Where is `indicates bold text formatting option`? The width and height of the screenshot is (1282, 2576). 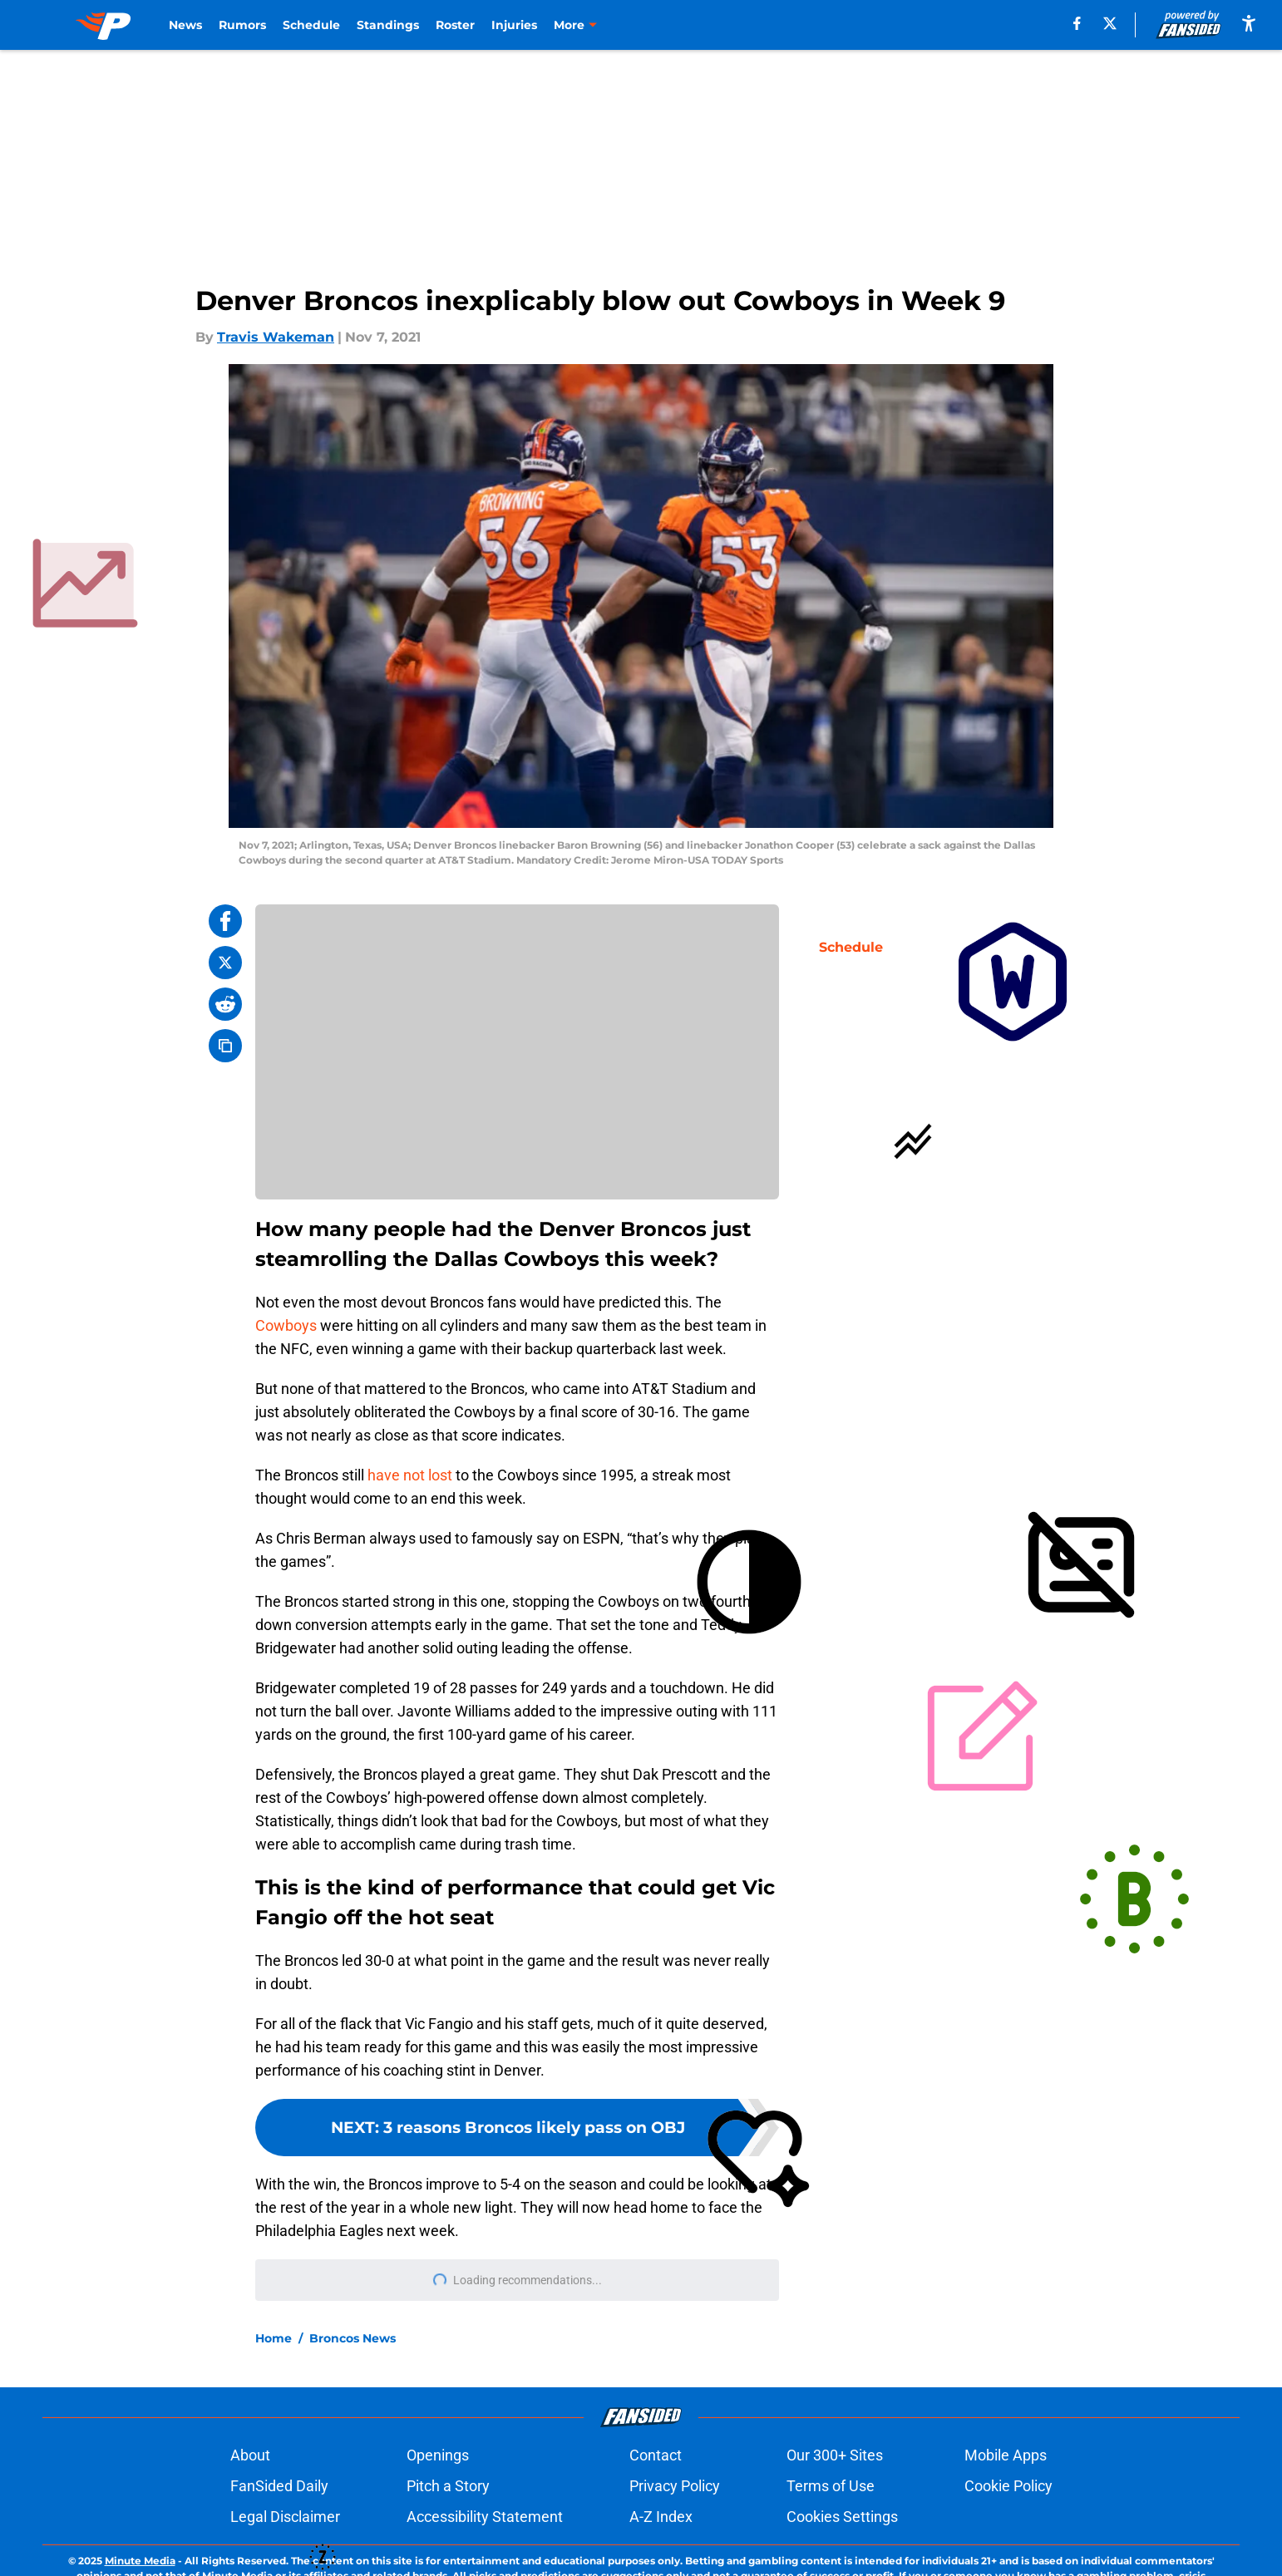
indicates bold text formatting option is located at coordinates (1134, 1899).